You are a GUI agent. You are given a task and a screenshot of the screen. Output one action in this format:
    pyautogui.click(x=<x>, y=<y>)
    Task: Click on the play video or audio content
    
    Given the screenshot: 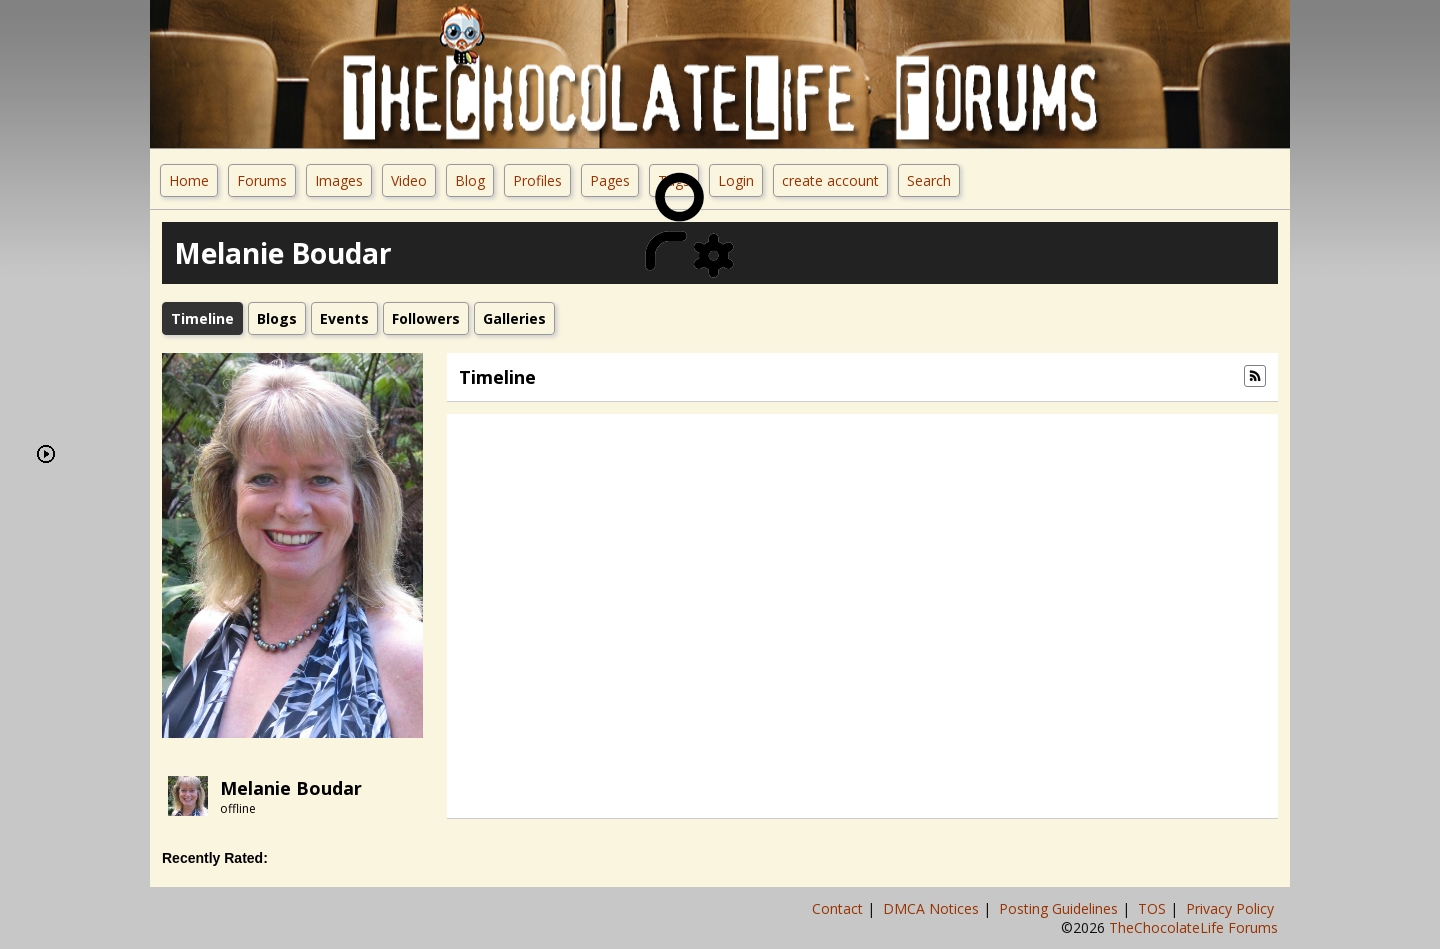 What is the action you would take?
    pyautogui.click(x=46, y=454)
    